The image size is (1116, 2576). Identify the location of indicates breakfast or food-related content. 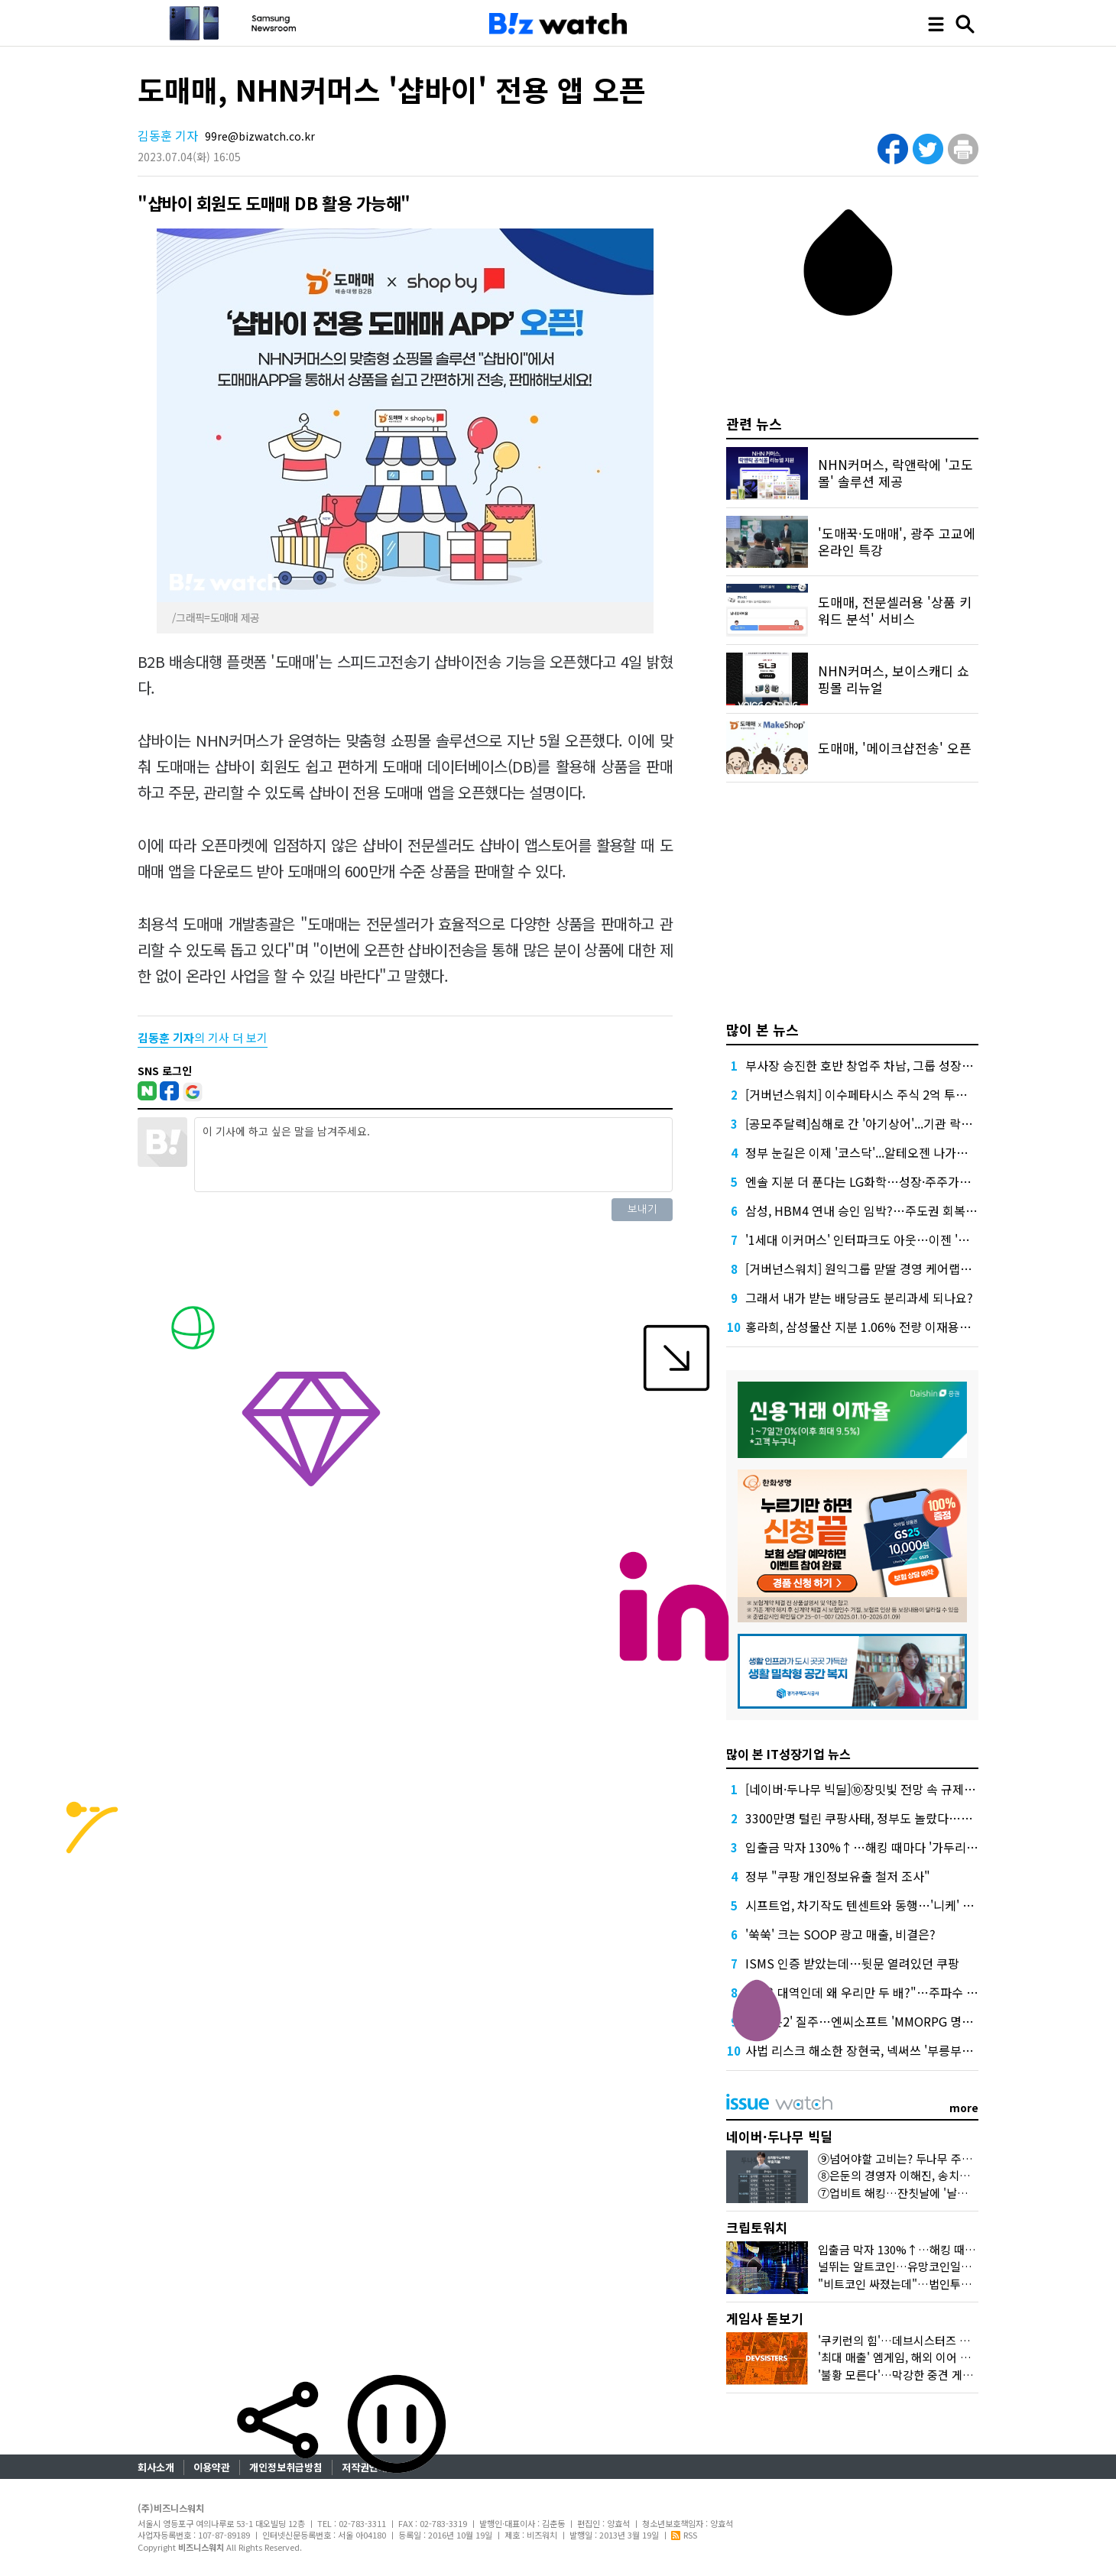
(757, 2011).